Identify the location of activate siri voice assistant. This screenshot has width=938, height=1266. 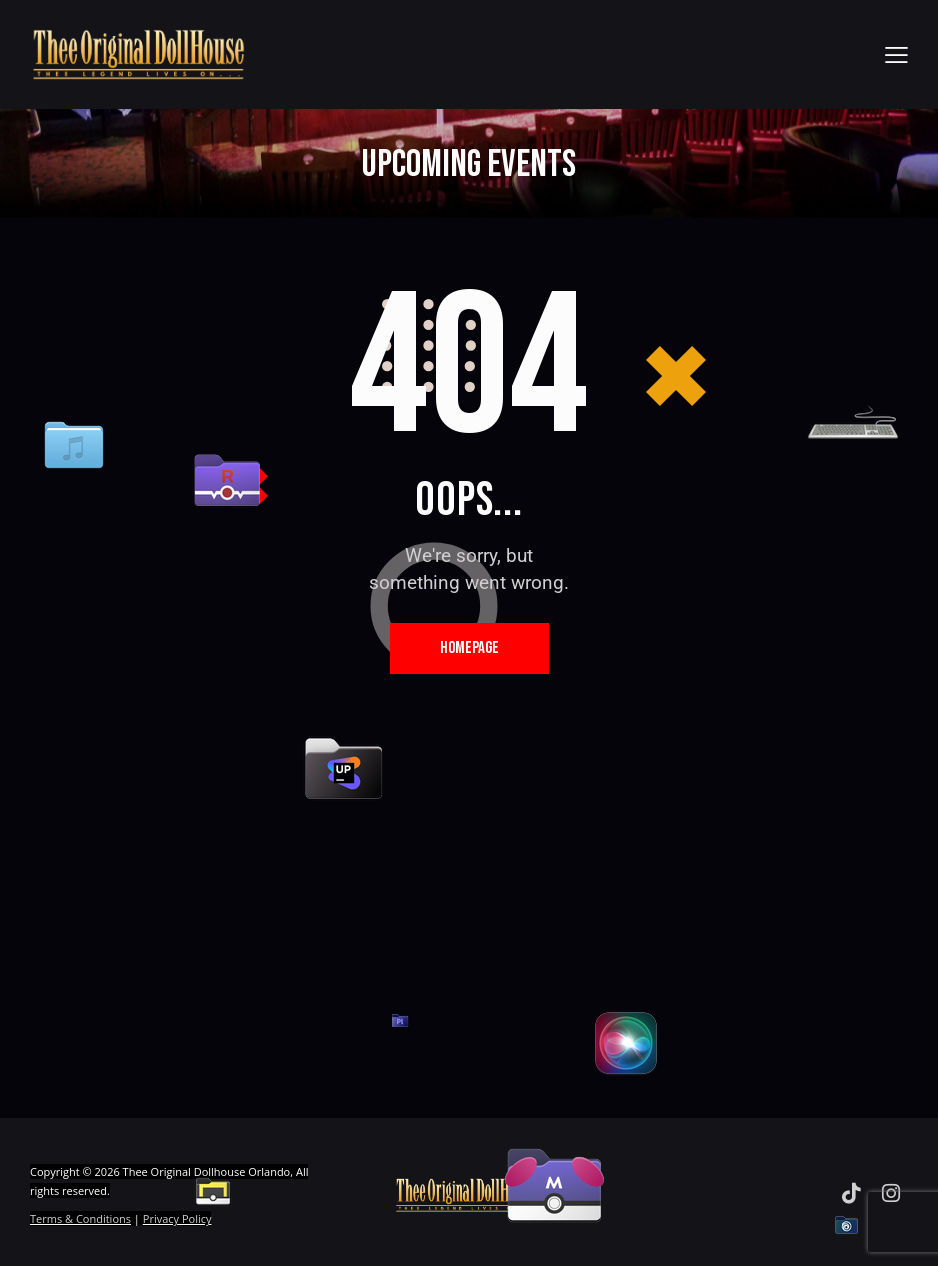
(626, 1043).